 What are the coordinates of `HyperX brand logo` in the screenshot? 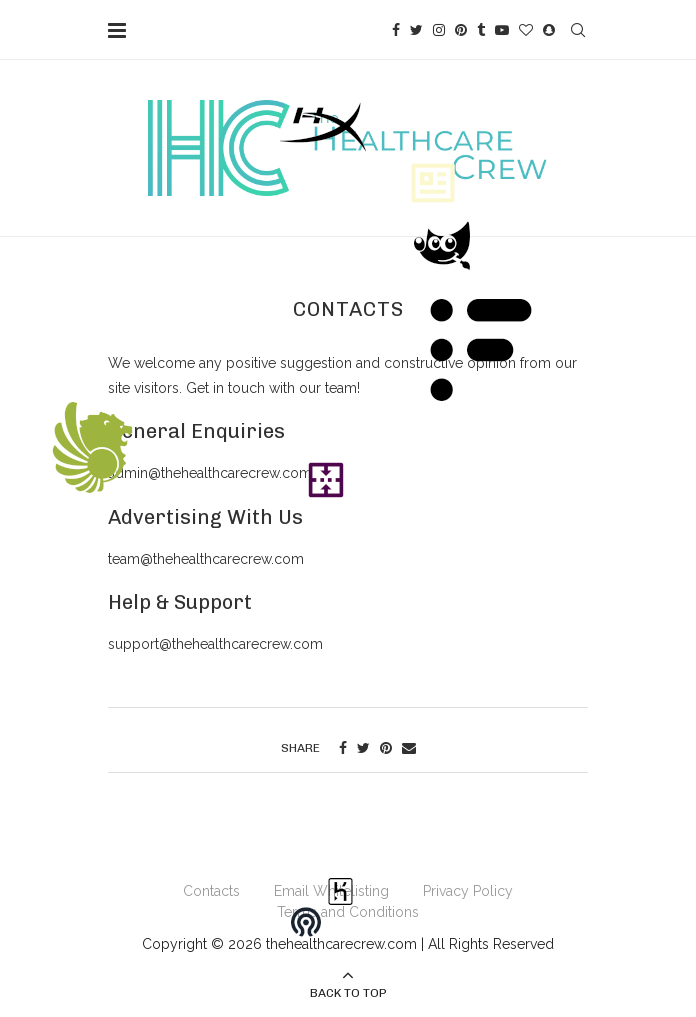 It's located at (323, 127).